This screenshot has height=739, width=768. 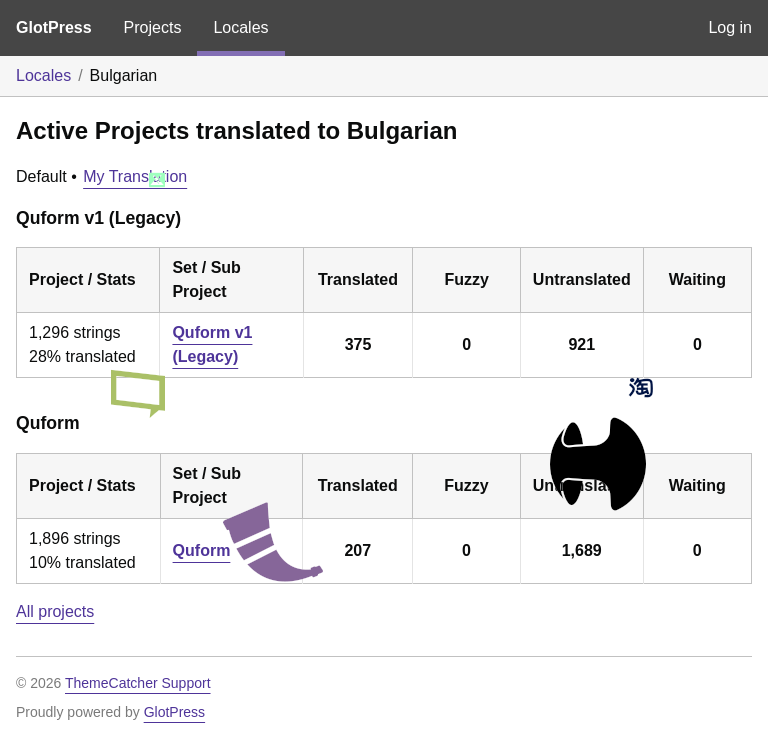 What do you see at coordinates (640, 387) in the screenshot?
I see `open Taobao app` at bounding box center [640, 387].